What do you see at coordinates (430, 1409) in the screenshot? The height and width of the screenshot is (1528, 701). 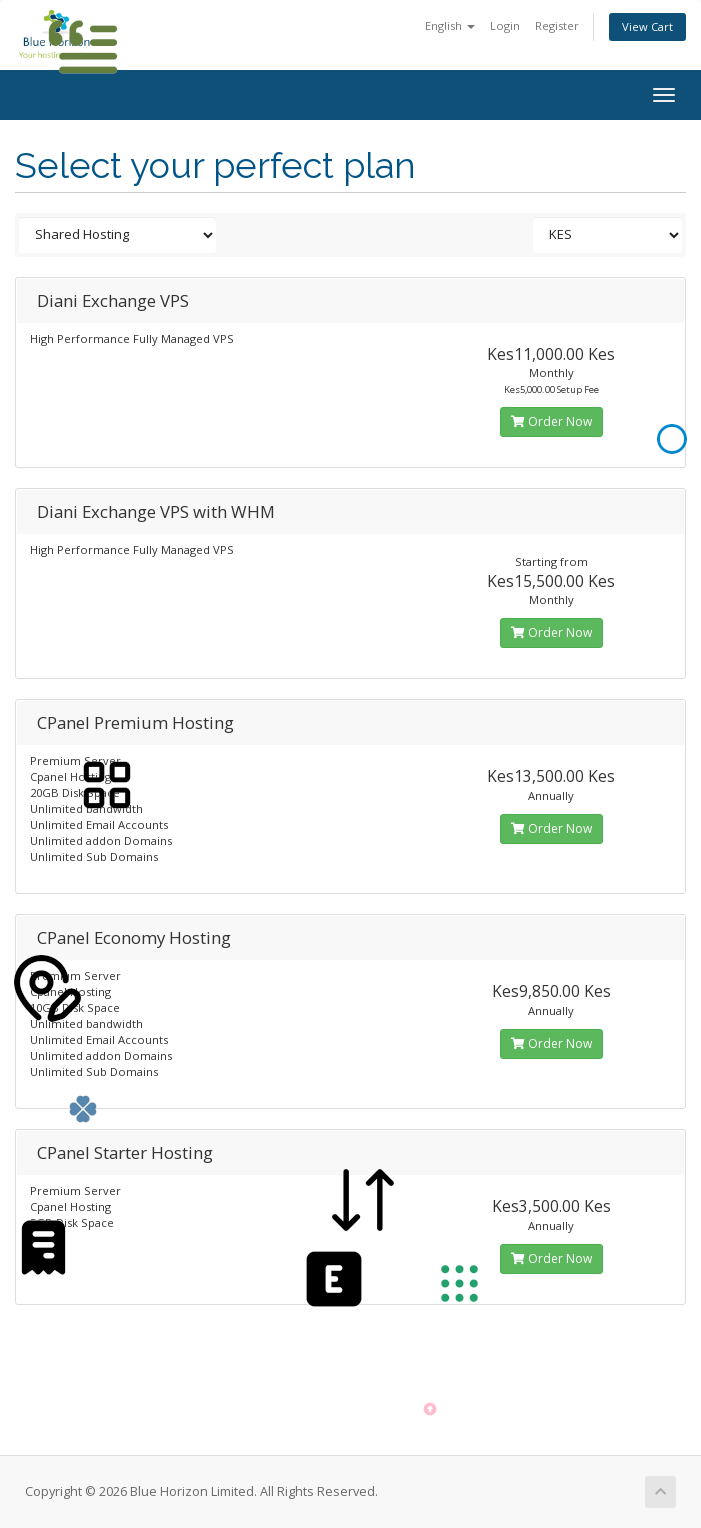 I see `upload a file or document` at bounding box center [430, 1409].